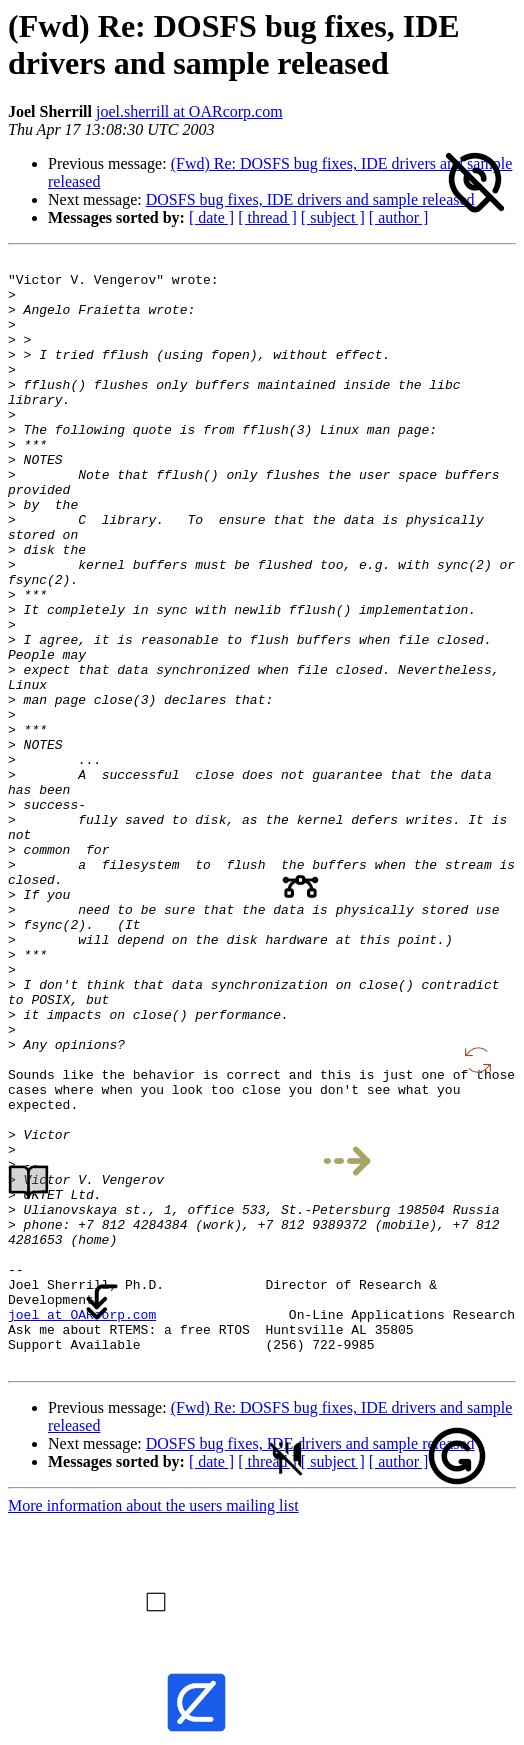 The image size is (524, 1745). Describe the element at coordinates (196, 1702) in the screenshot. I see `indicates a "not subset of" mathematical relationship` at that location.